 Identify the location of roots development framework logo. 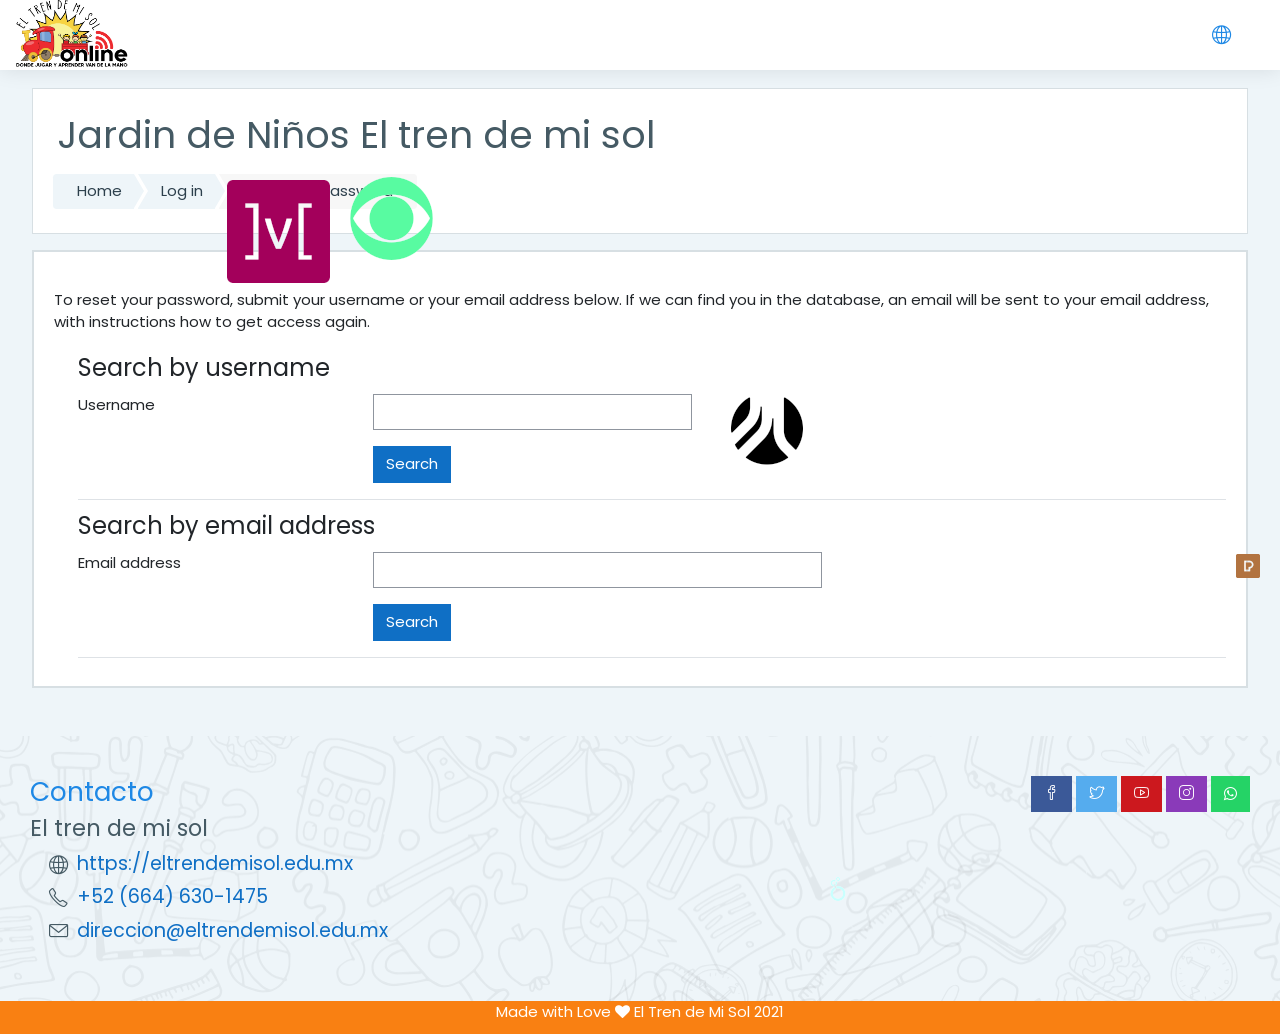
(767, 431).